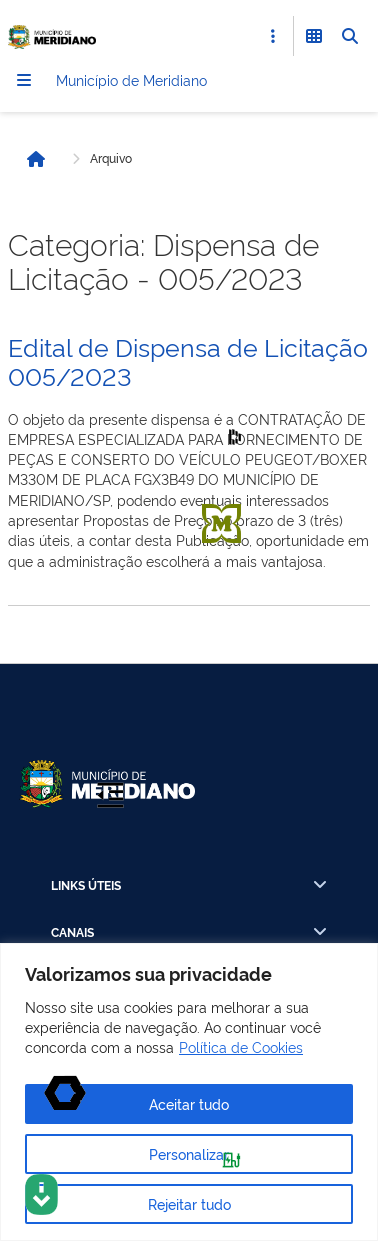 The height and width of the screenshot is (1241, 378). Describe the element at coordinates (65, 1093) in the screenshot. I see `webcomponents.org logo` at that location.